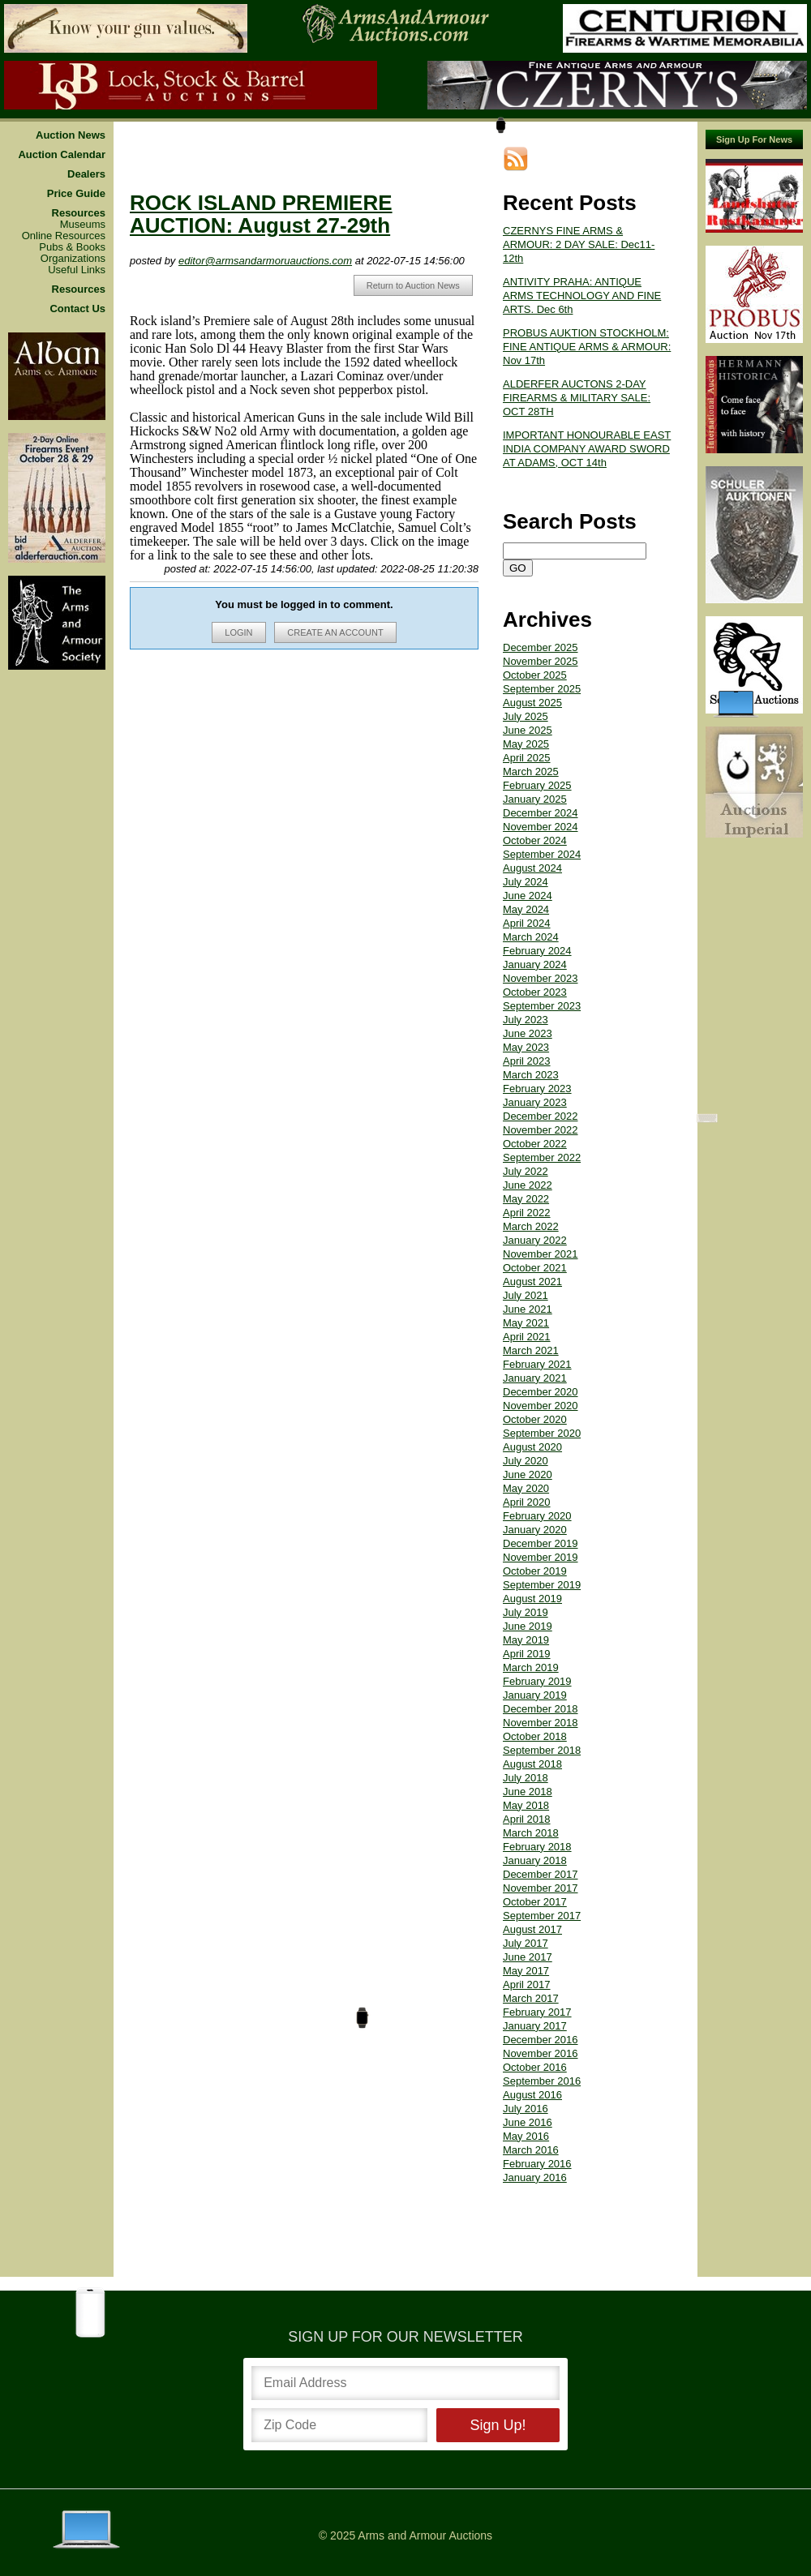  I want to click on access airport extreme router settings, so click(91, 2312).